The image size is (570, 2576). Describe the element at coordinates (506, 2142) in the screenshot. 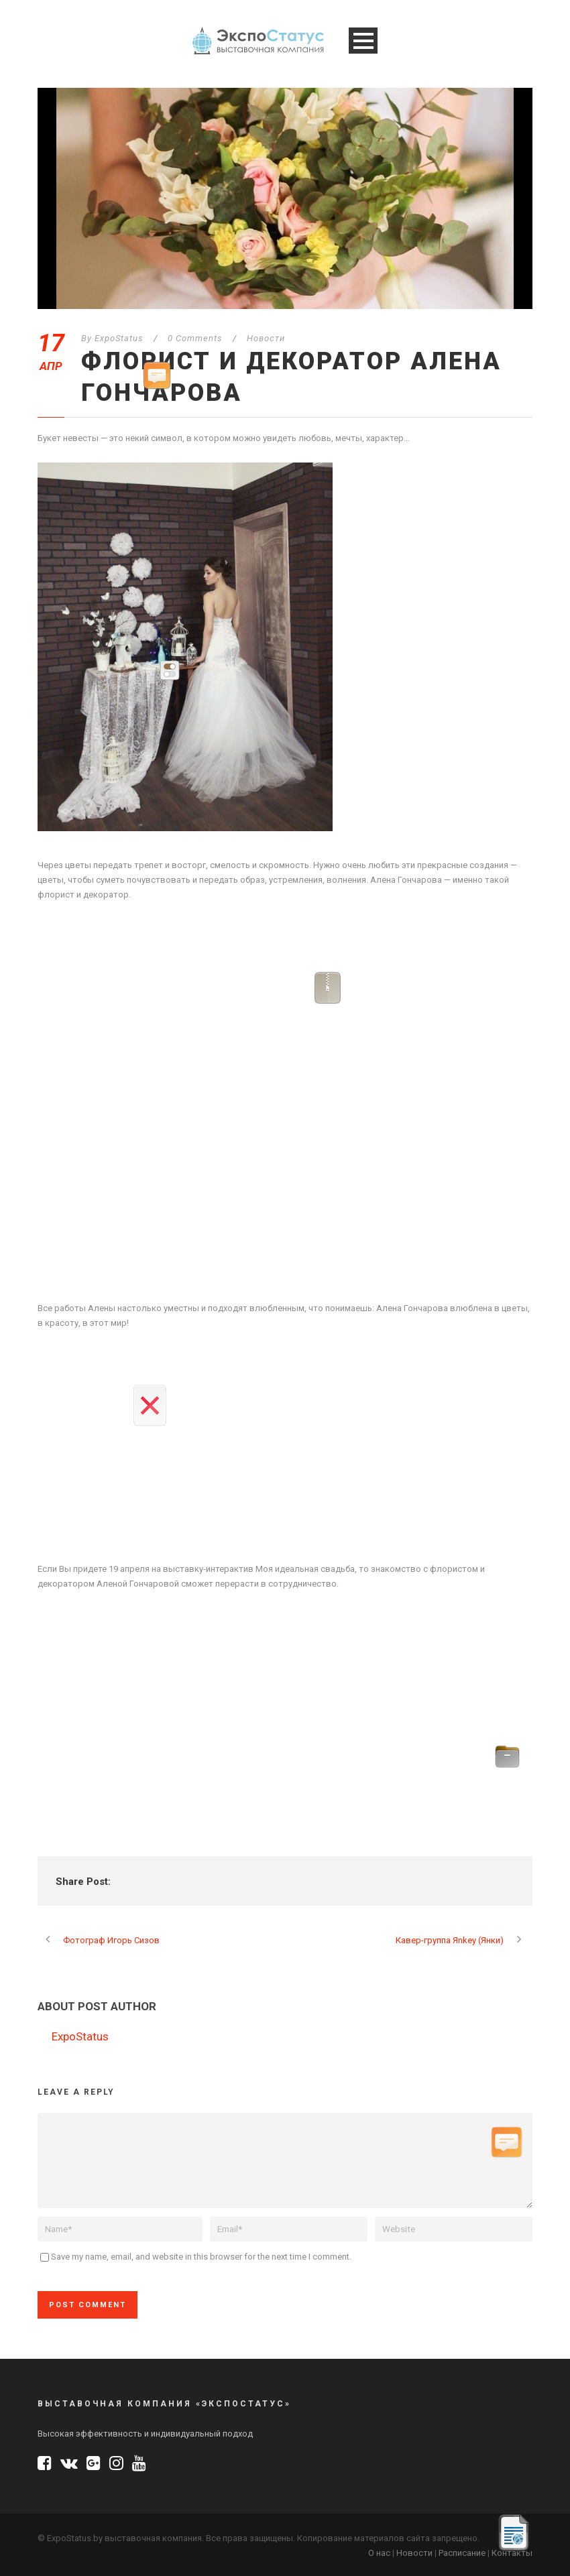

I see `open the chatty messaging app` at that location.